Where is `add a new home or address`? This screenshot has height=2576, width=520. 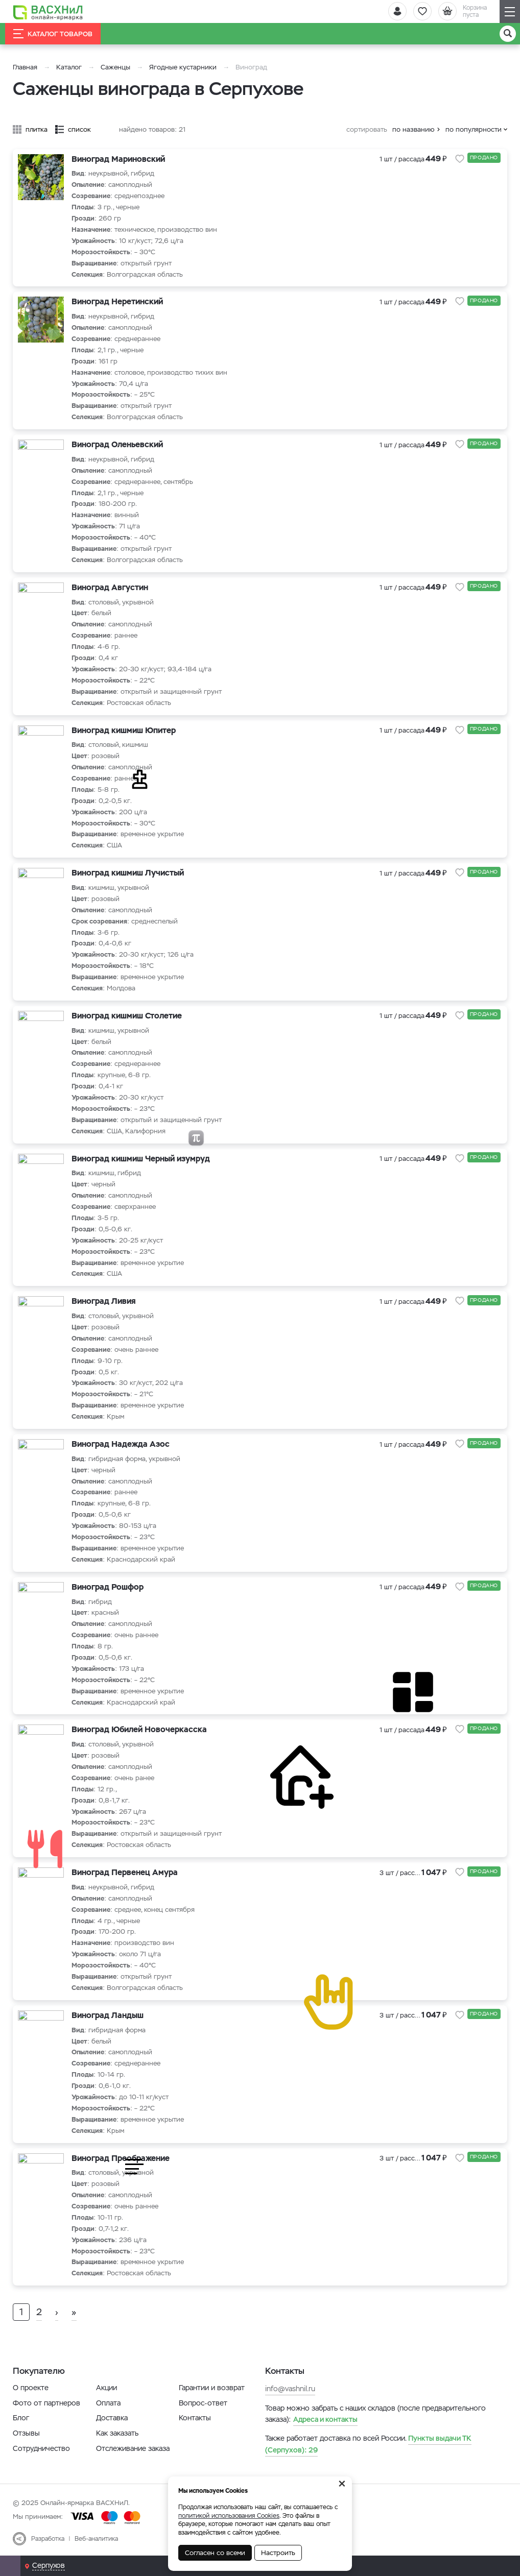 add a new home or address is located at coordinates (300, 1776).